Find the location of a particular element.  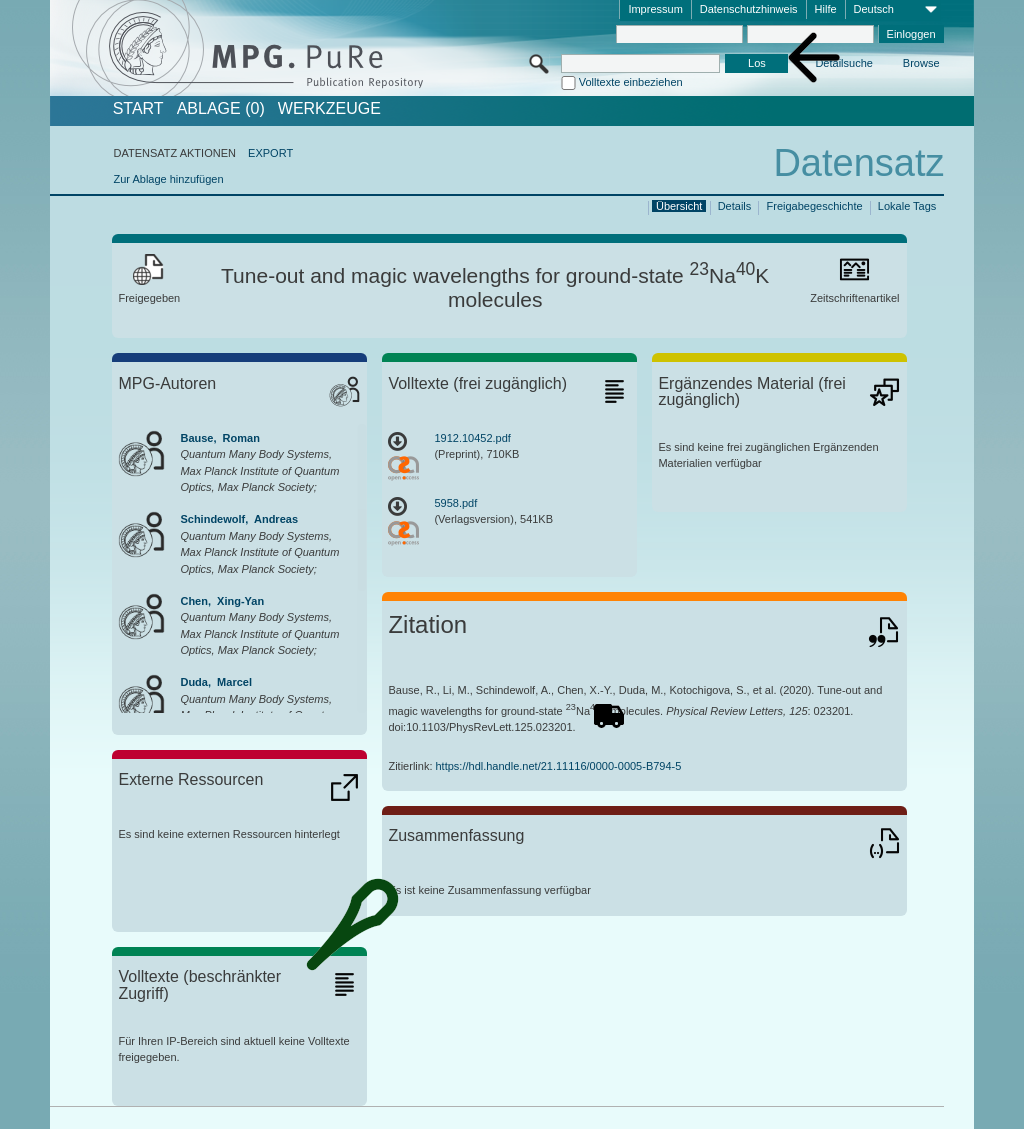

track your delivery status is located at coordinates (609, 716).